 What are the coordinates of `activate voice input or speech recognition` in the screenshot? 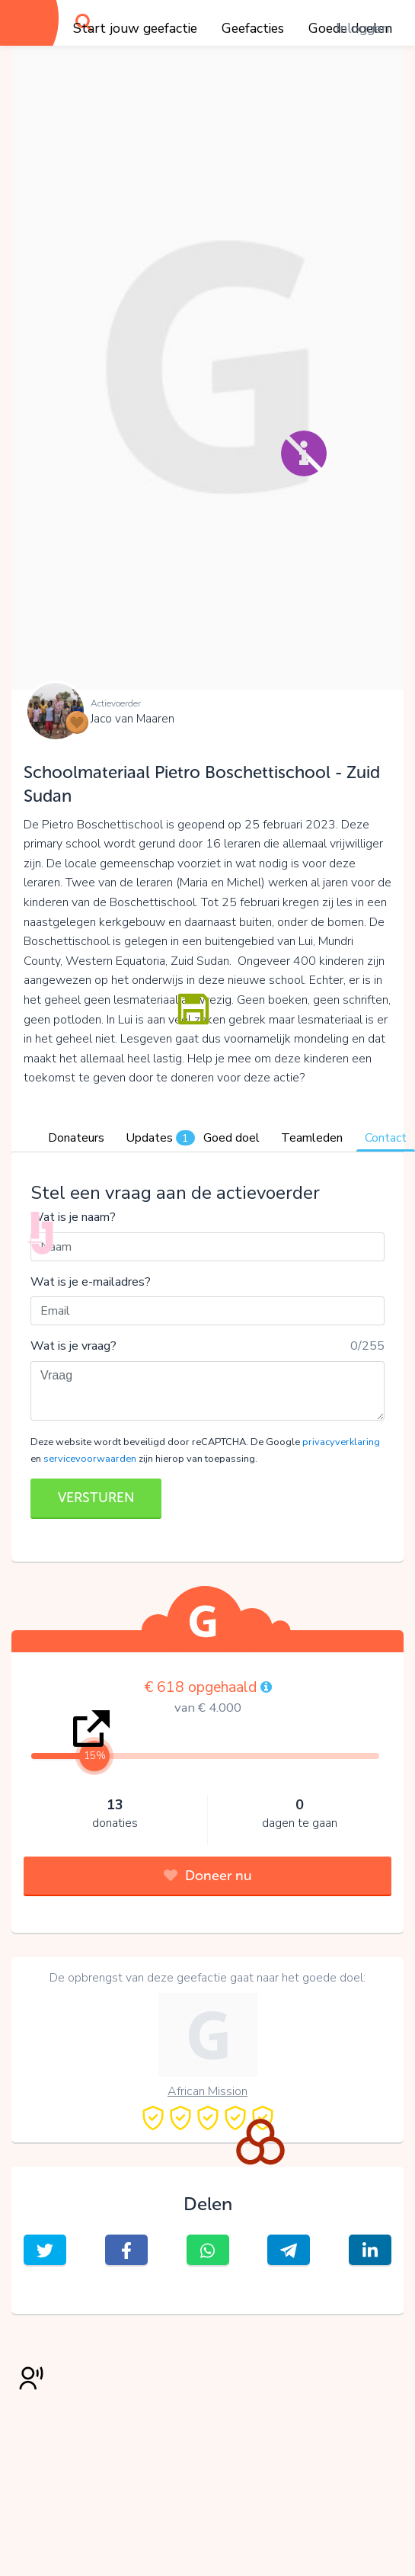 It's located at (31, 2379).